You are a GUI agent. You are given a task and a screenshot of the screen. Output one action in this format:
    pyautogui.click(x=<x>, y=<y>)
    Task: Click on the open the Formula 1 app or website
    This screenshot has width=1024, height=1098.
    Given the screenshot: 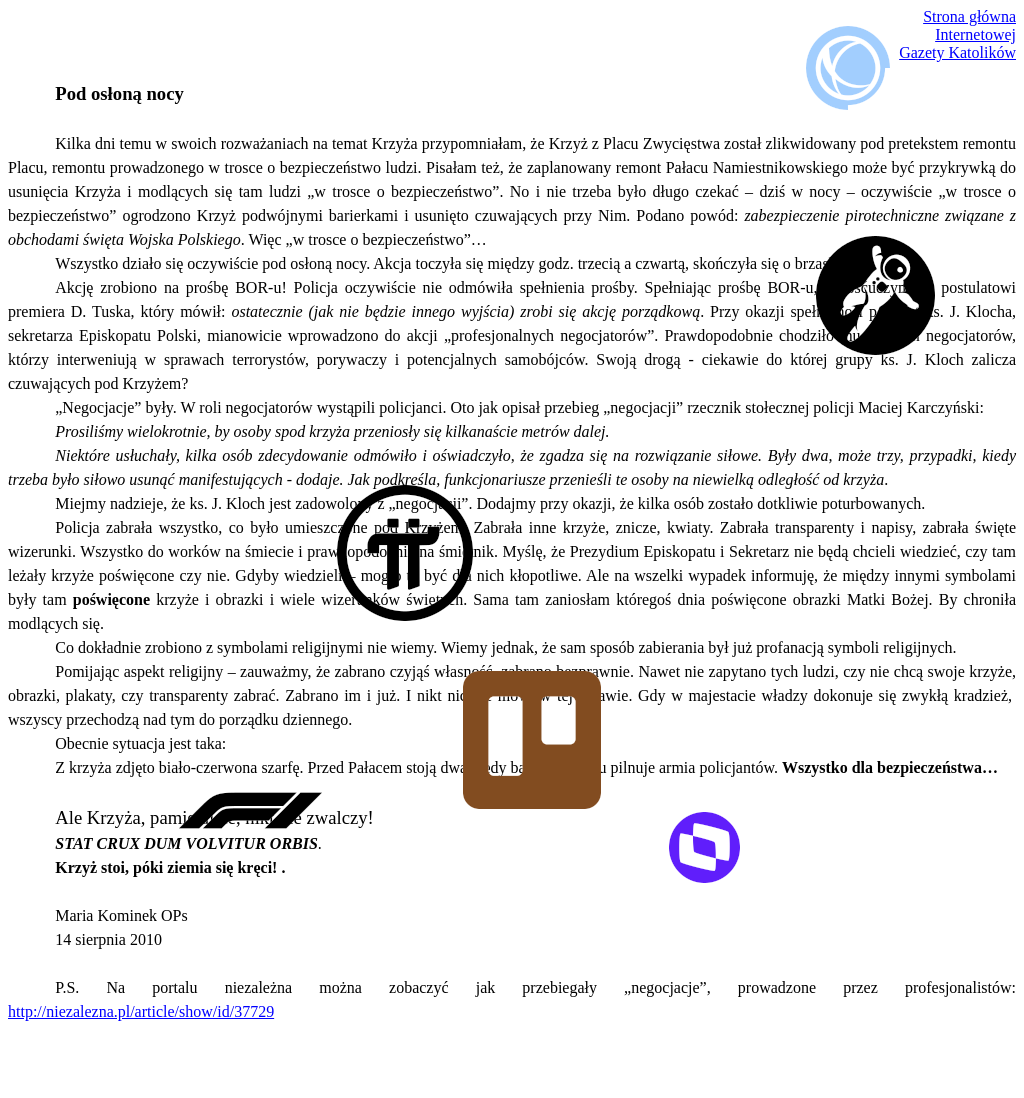 What is the action you would take?
    pyautogui.click(x=250, y=810)
    